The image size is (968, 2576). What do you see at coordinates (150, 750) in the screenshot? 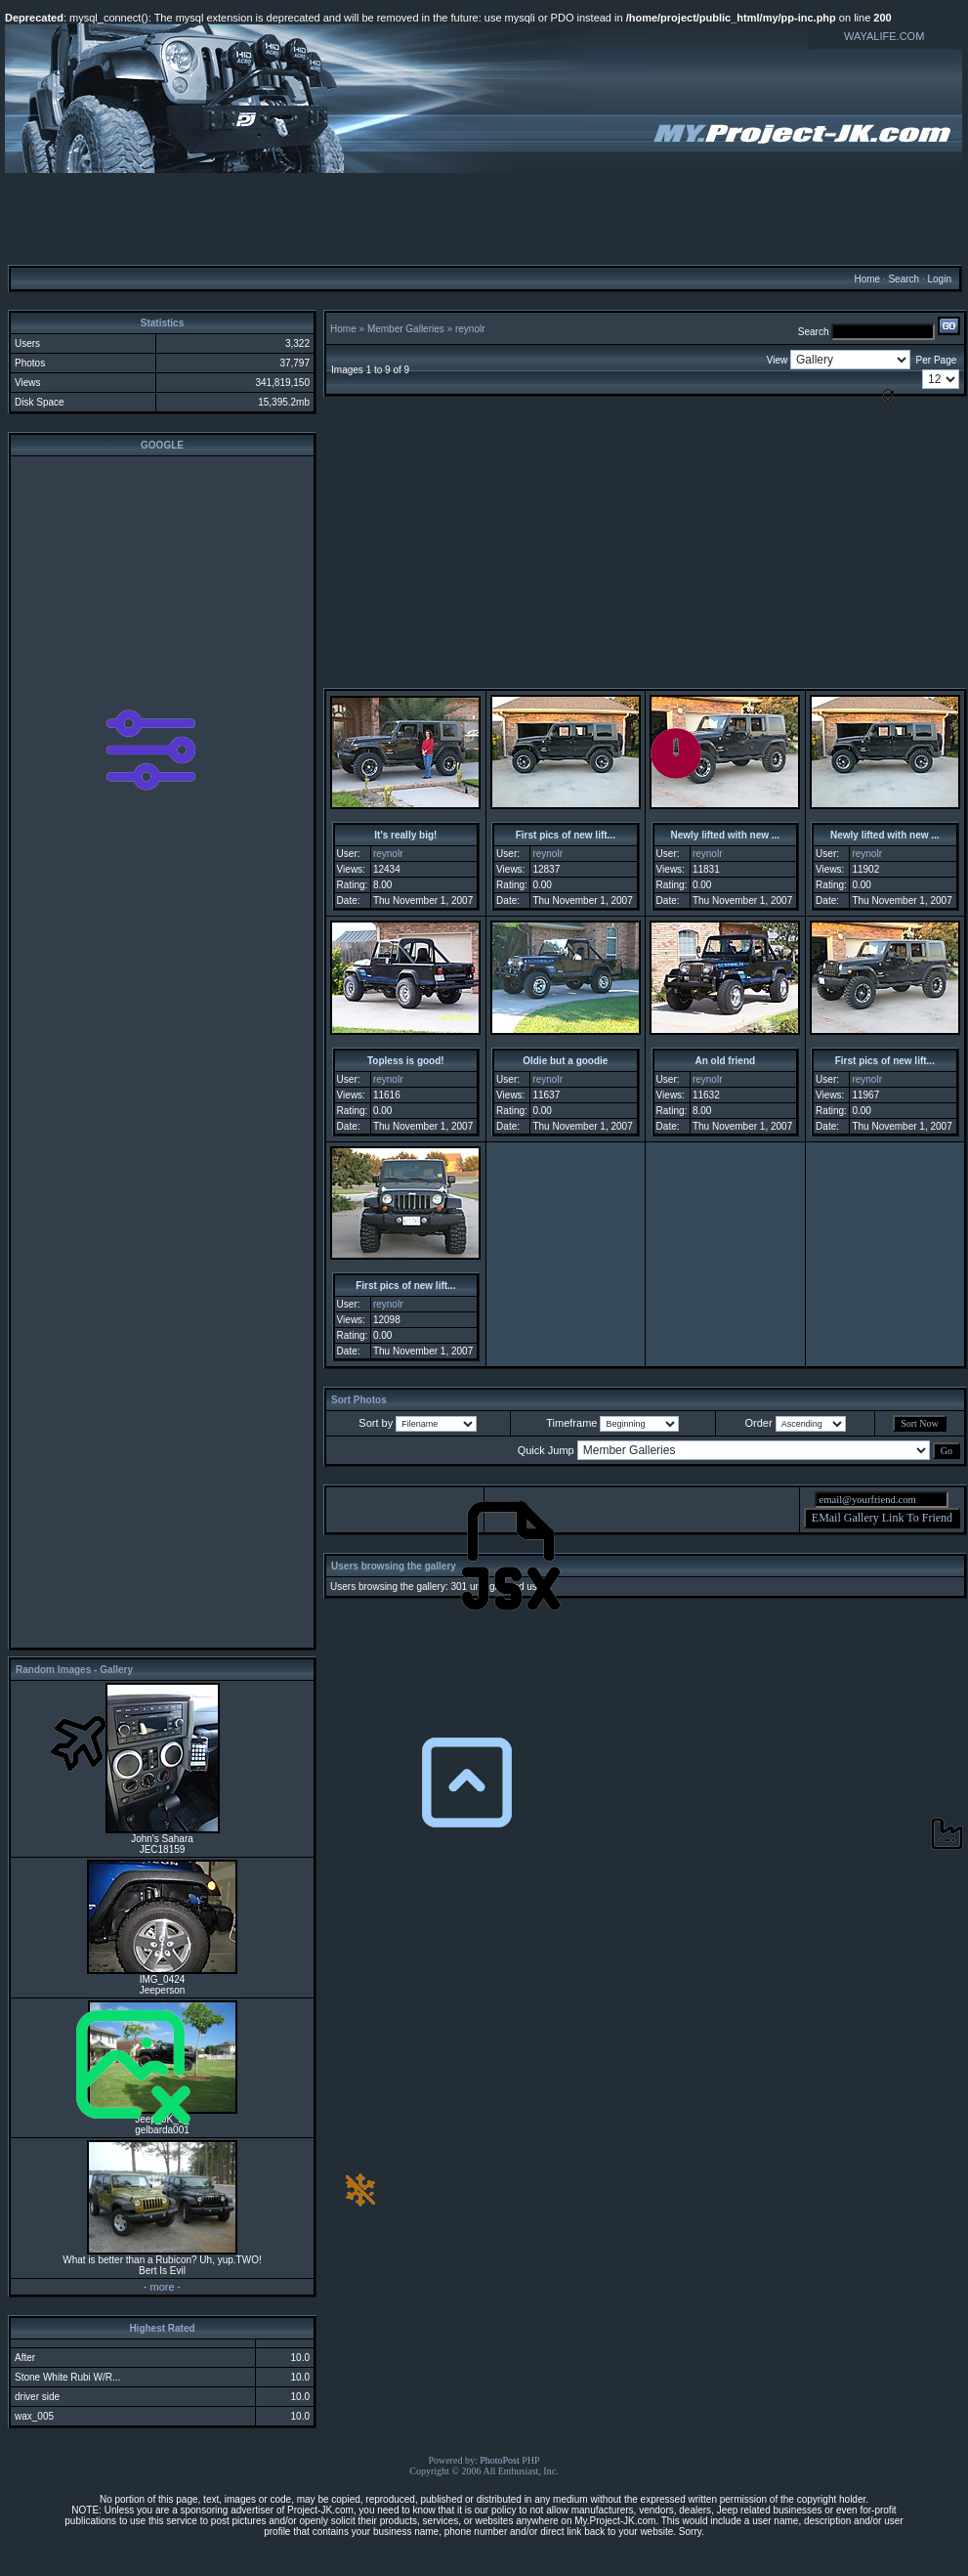
I see `adjust settings or preferences` at bounding box center [150, 750].